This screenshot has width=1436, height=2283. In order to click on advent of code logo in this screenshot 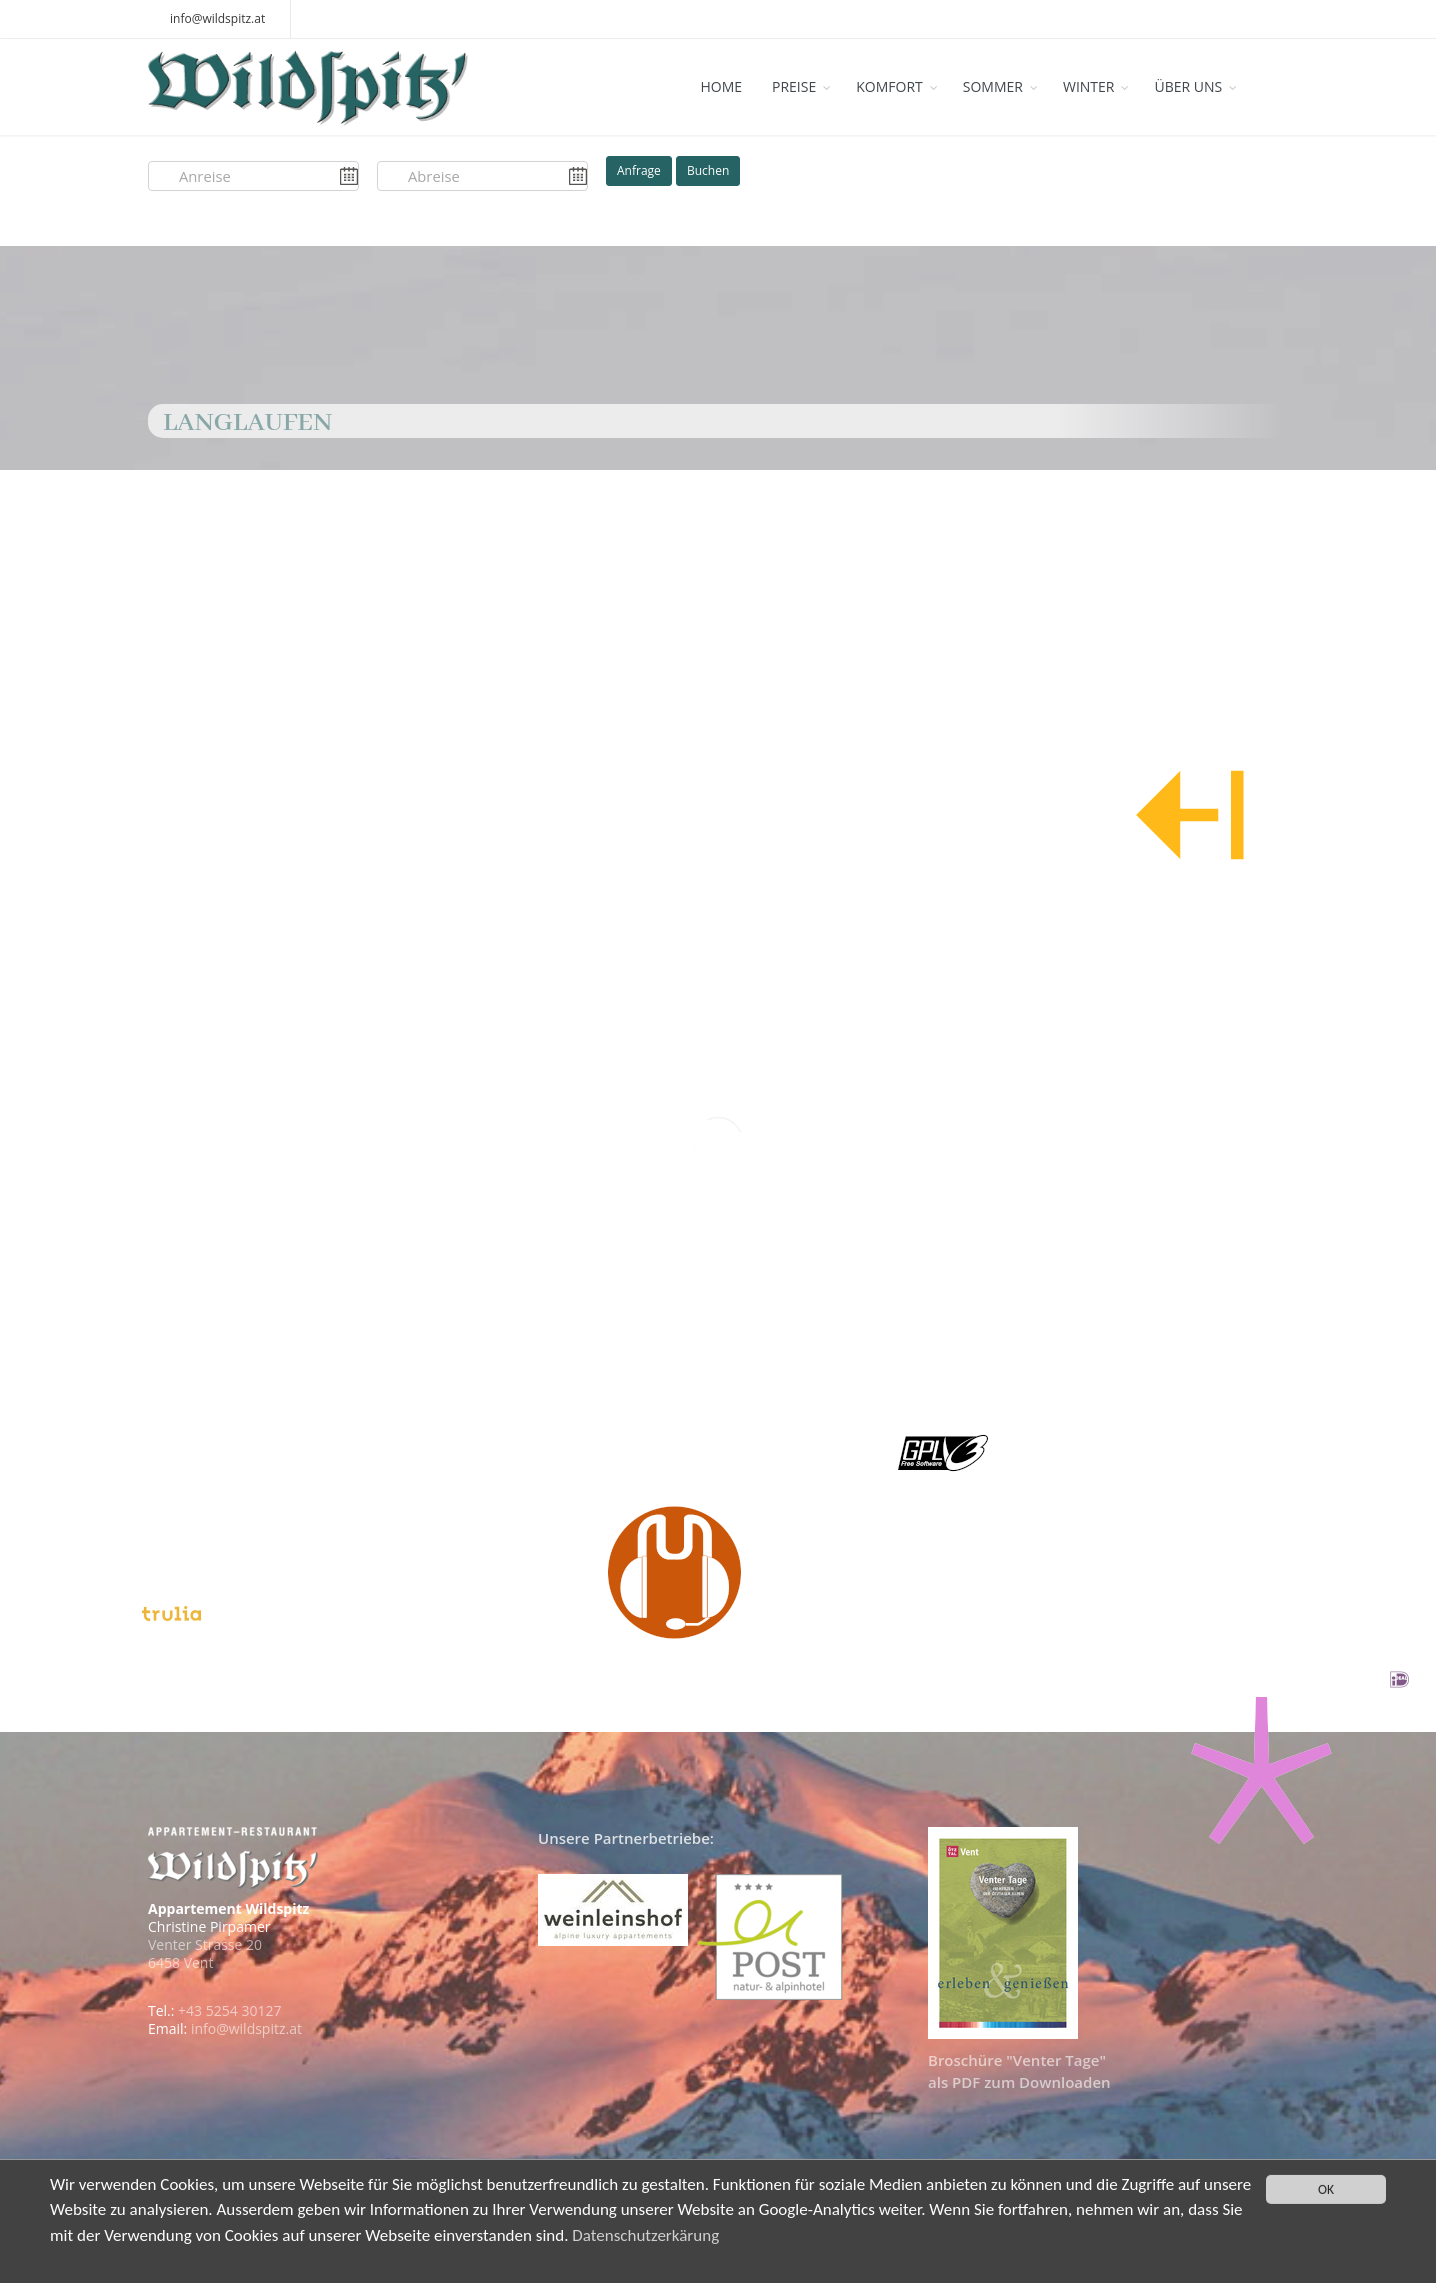, I will do `click(1261, 1770)`.